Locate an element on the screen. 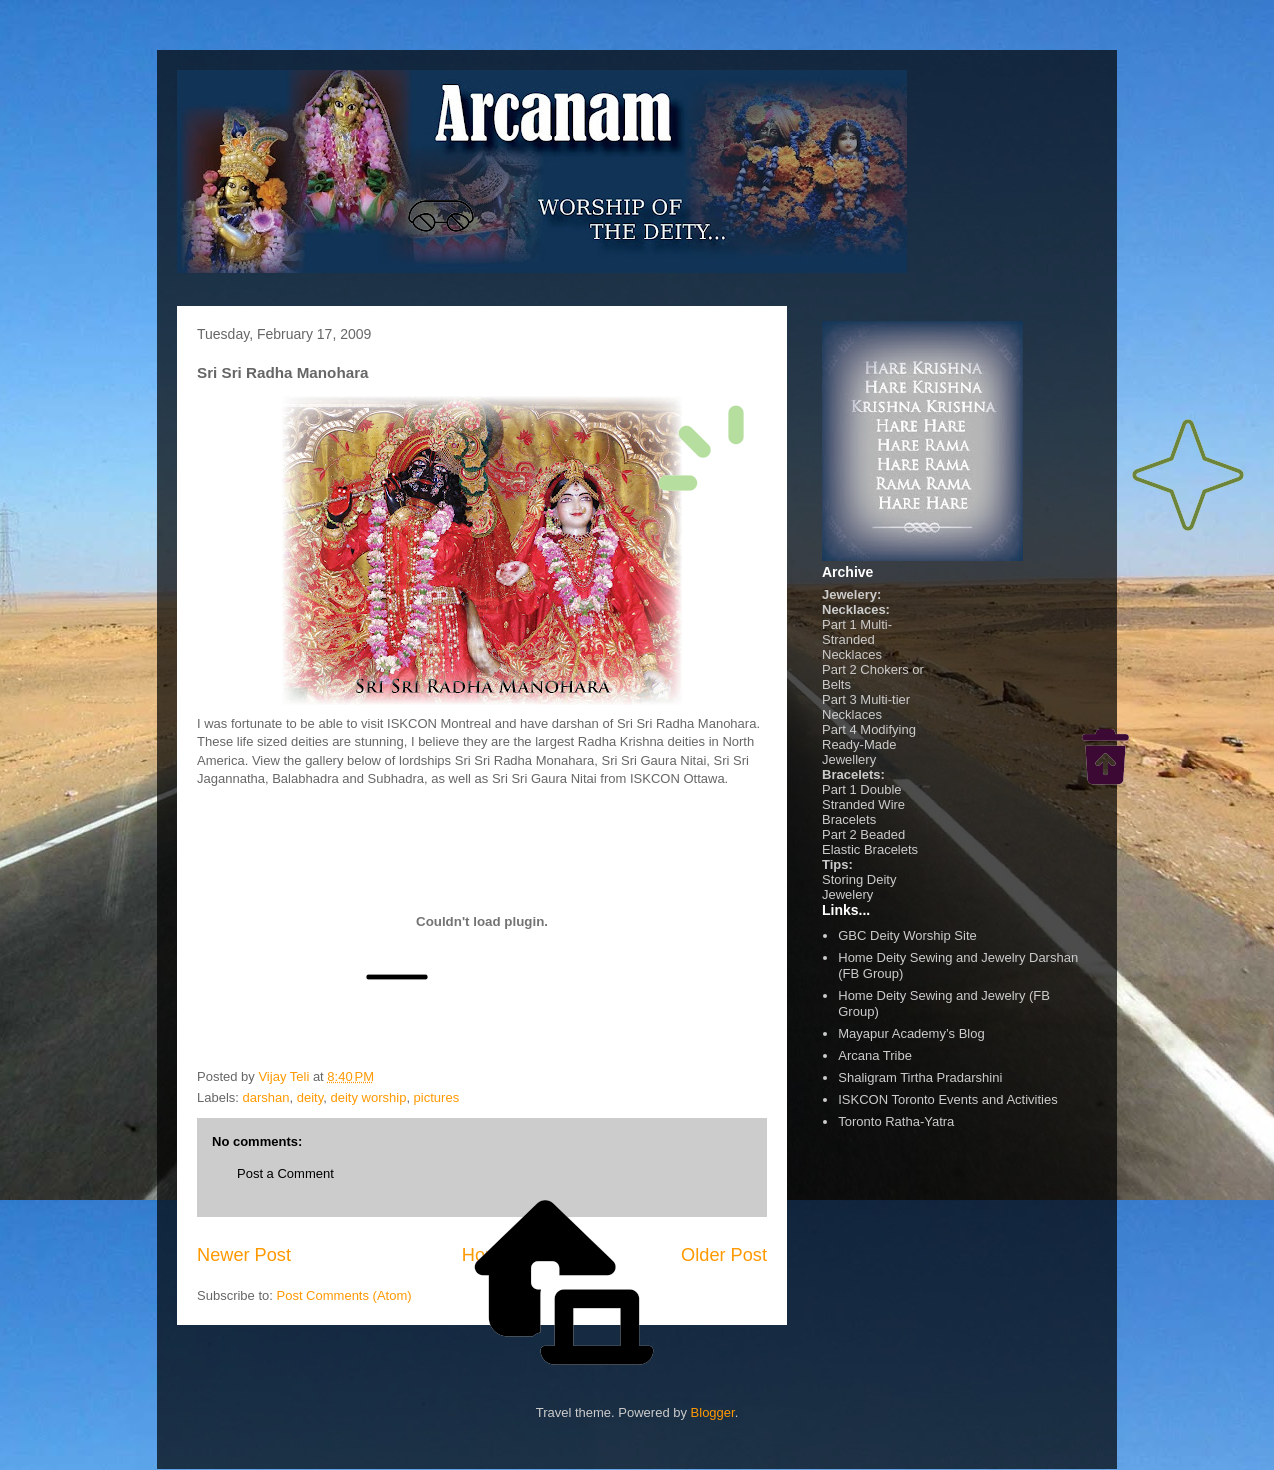  loading content in progress is located at coordinates (736, 483).